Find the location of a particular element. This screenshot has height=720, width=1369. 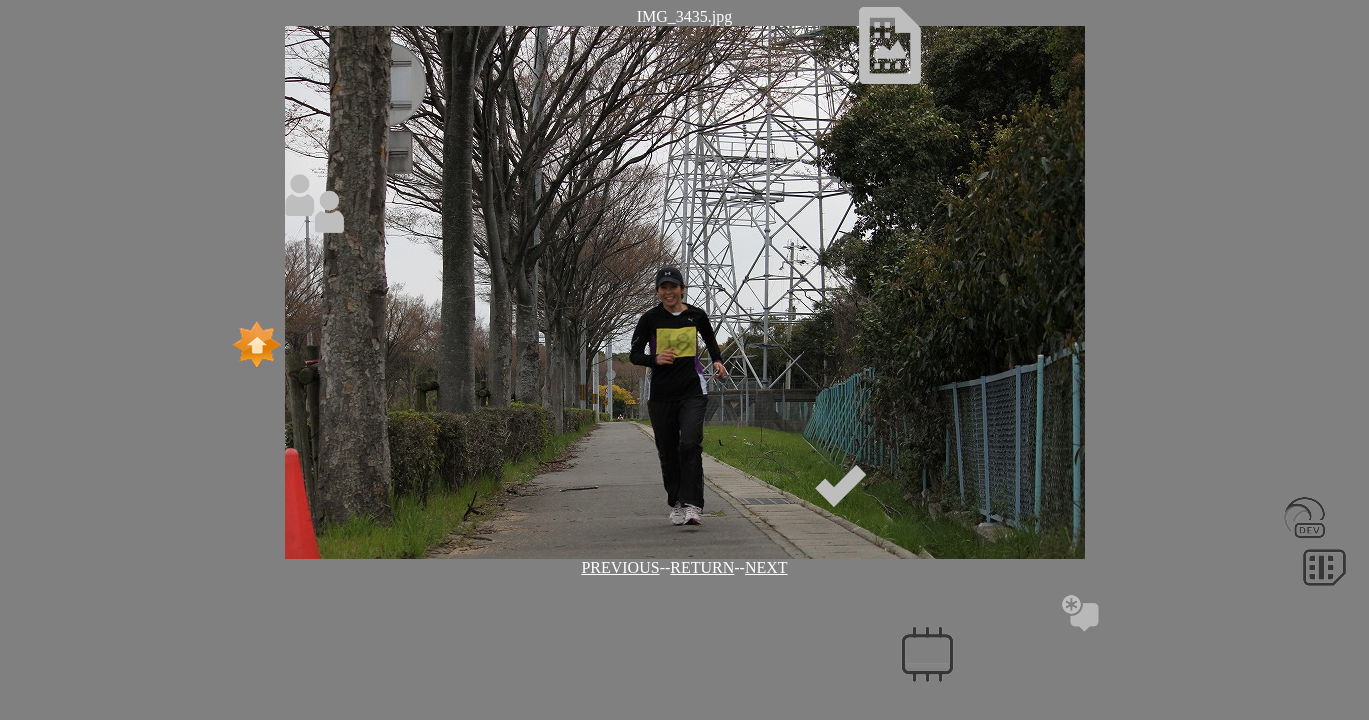

view system hardware information is located at coordinates (927, 652).